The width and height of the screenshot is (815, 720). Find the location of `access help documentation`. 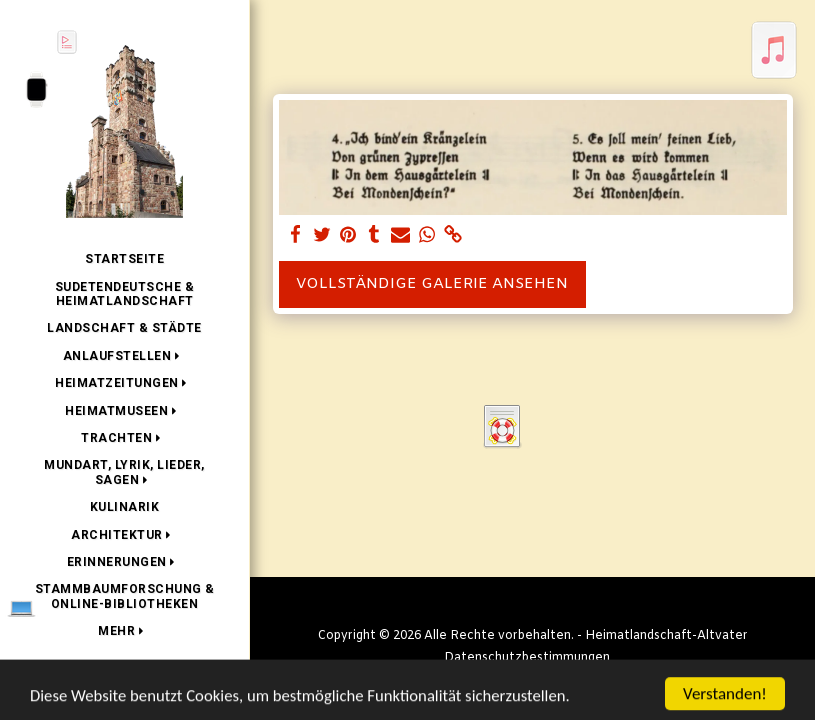

access help documentation is located at coordinates (502, 426).